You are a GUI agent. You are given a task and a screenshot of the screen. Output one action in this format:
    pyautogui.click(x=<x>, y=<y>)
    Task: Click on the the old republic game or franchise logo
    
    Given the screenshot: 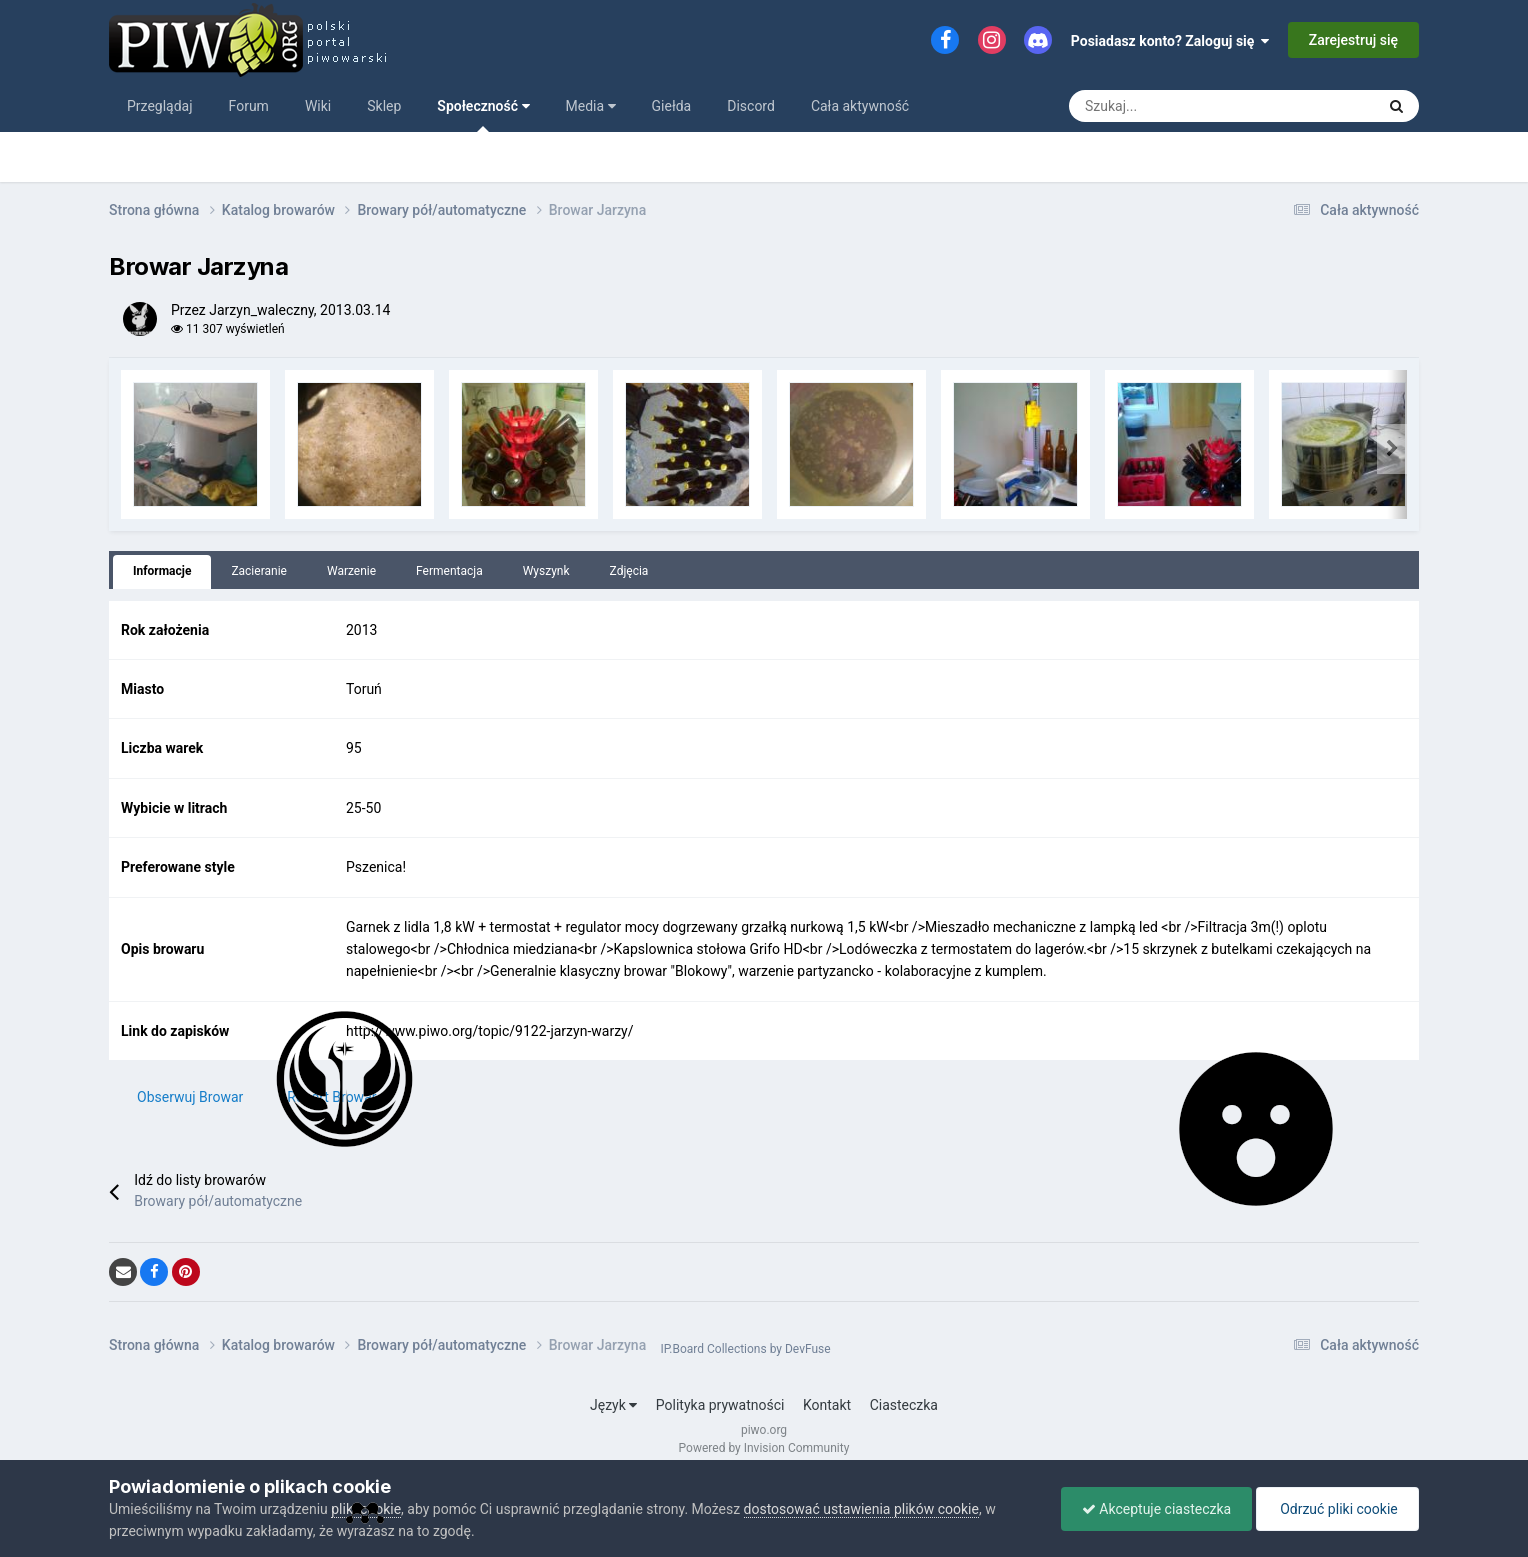 What is the action you would take?
    pyautogui.click(x=344, y=1078)
    